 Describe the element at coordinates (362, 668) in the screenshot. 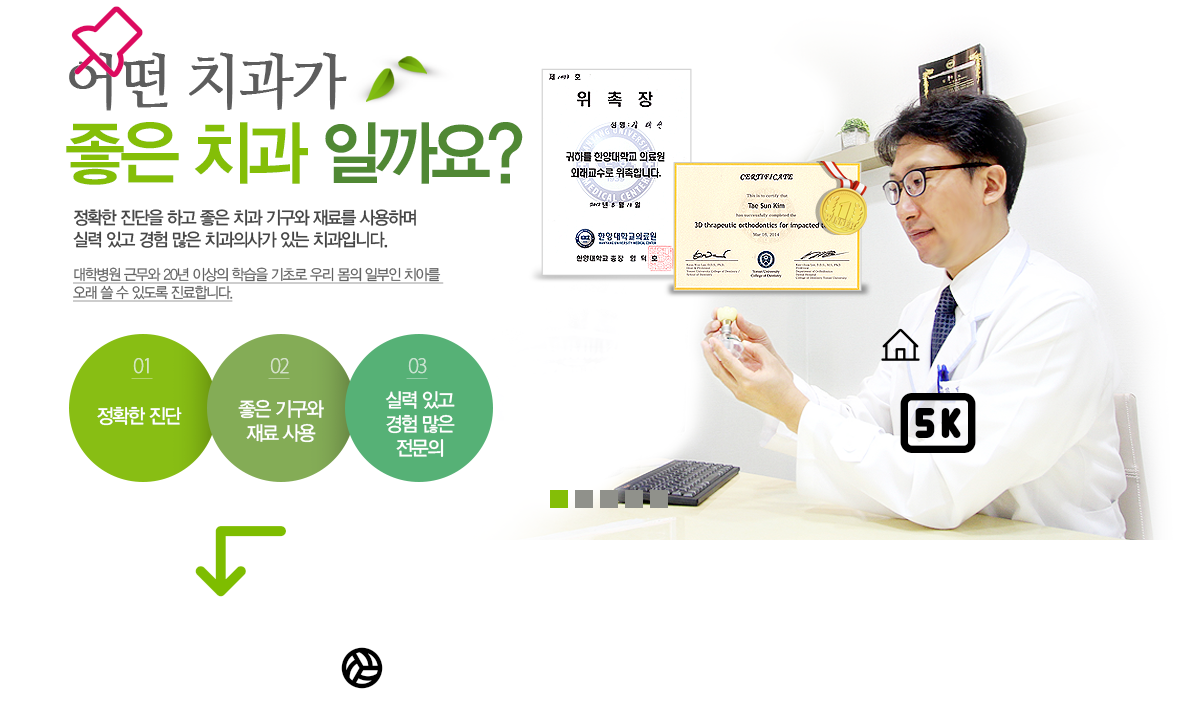

I see `access volleyball or beach sports content` at that location.